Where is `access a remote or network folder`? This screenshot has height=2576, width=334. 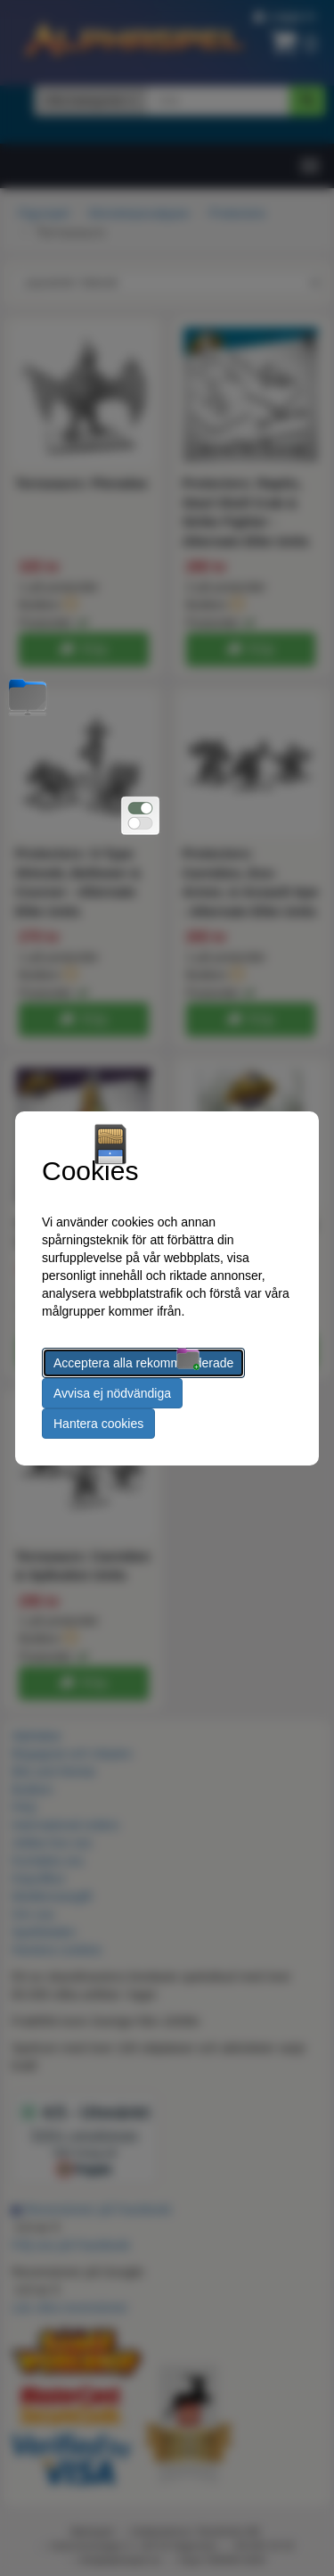 access a remote or network folder is located at coordinates (28, 697).